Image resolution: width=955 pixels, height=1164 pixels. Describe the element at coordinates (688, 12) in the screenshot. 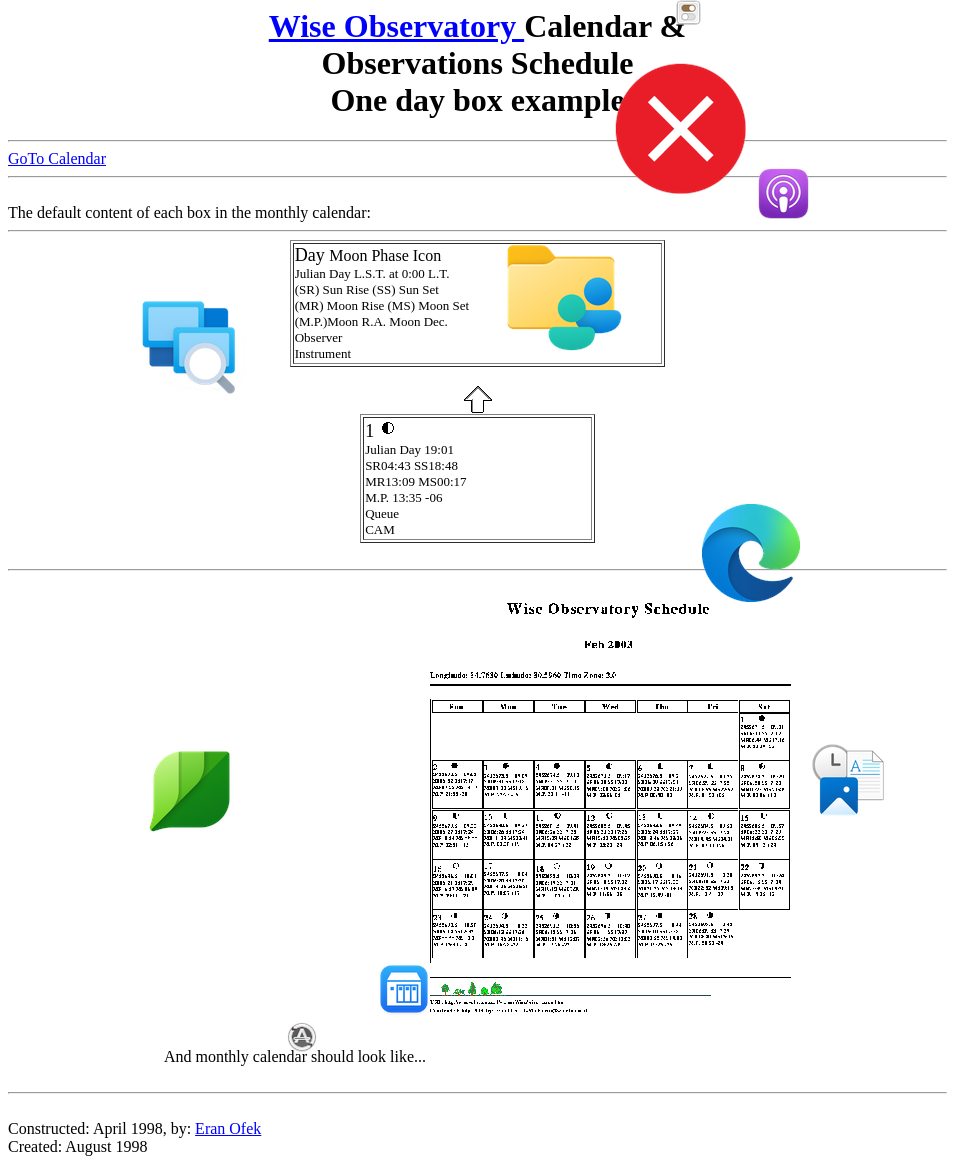

I see `open gnome tweaks to customize system settings` at that location.